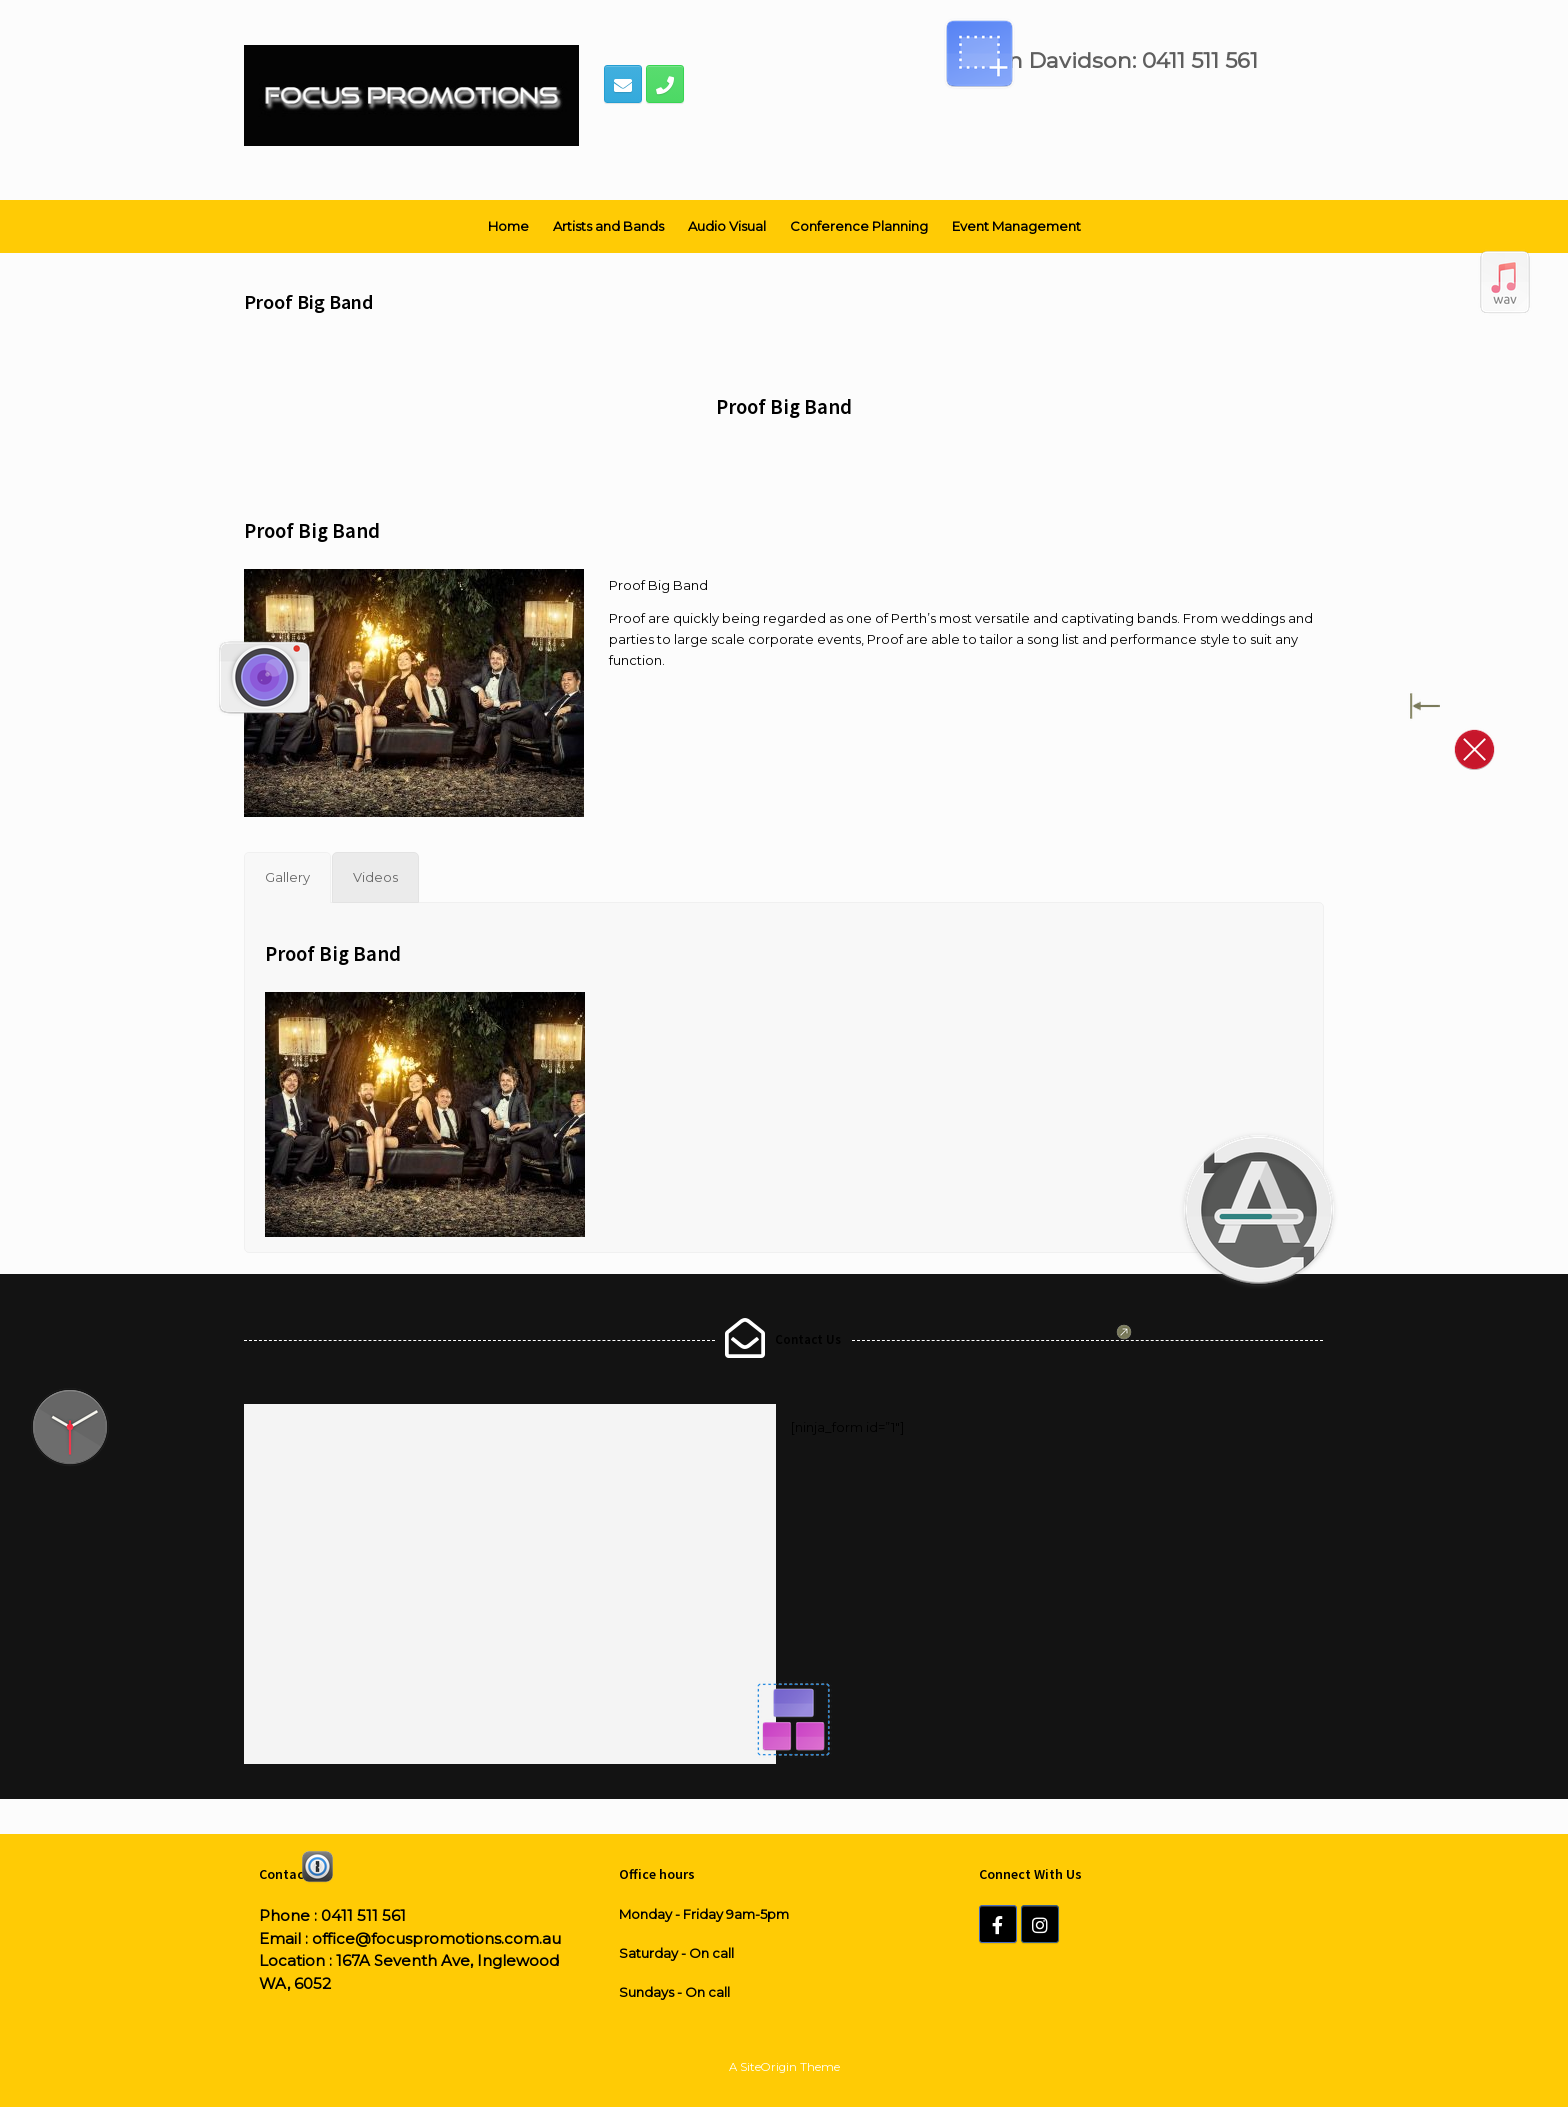 The width and height of the screenshot is (1568, 2107). What do you see at coordinates (979, 53) in the screenshot?
I see `open the screenshot tool` at bounding box center [979, 53].